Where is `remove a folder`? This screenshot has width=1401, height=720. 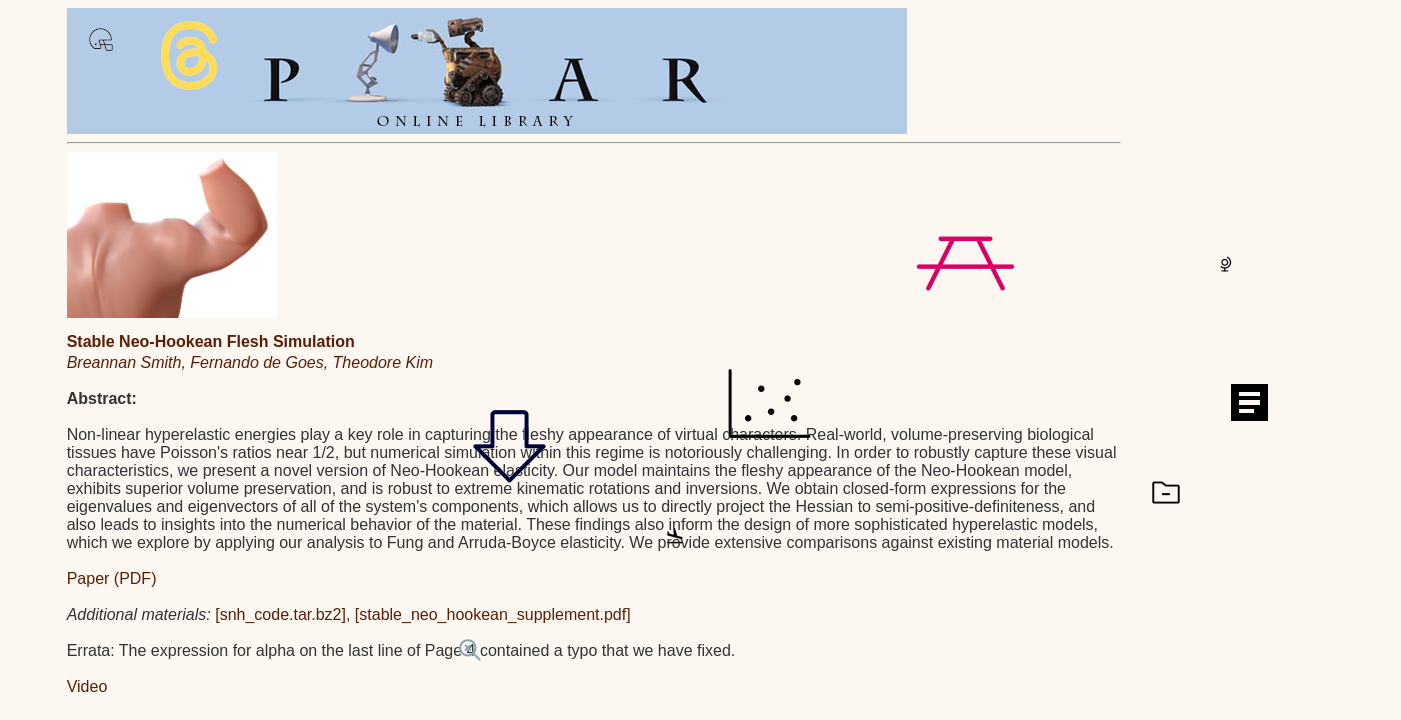
remove a folder is located at coordinates (1166, 492).